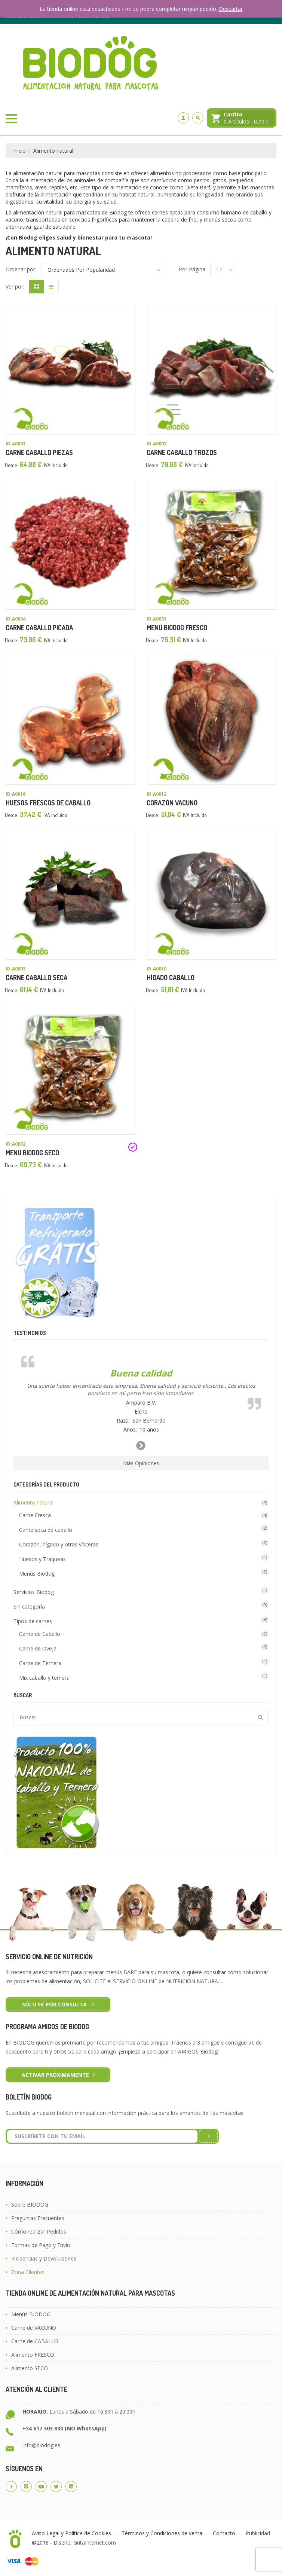  Describe the element at coordinates (61, 352) in the screenshot. I see `no wifi signal available` at that location.